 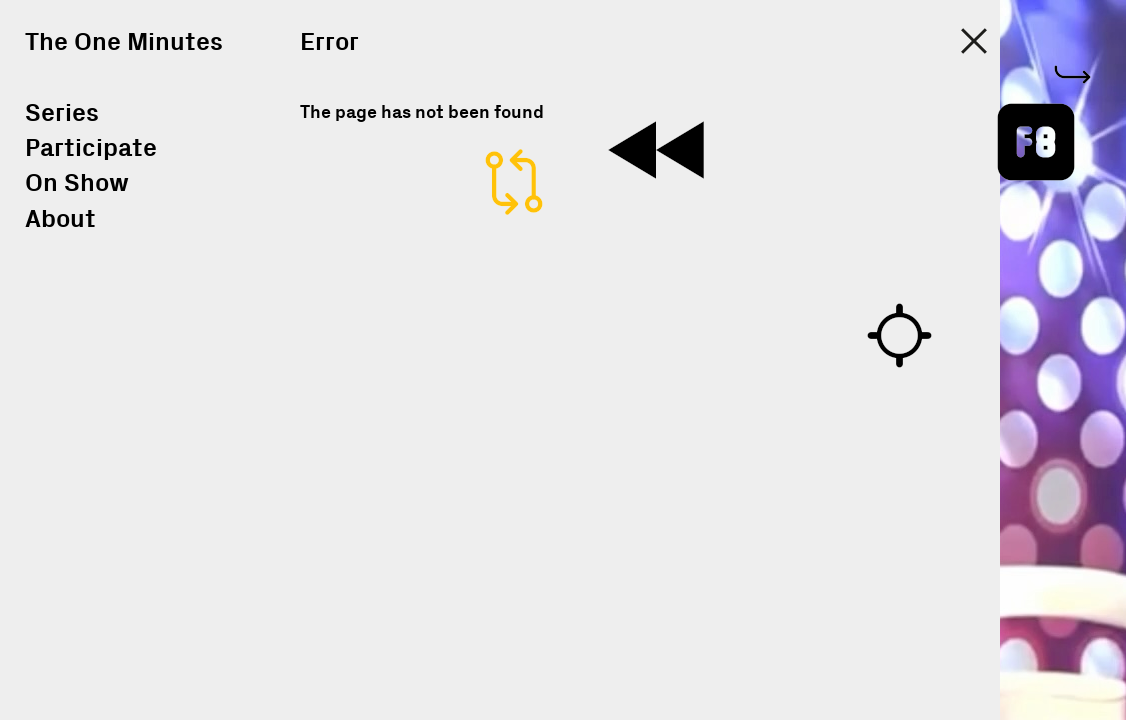 What do you see at coordinates (656, 150) in the screenshot?
I see `skip to previous track` at bounding box center [656, 150].